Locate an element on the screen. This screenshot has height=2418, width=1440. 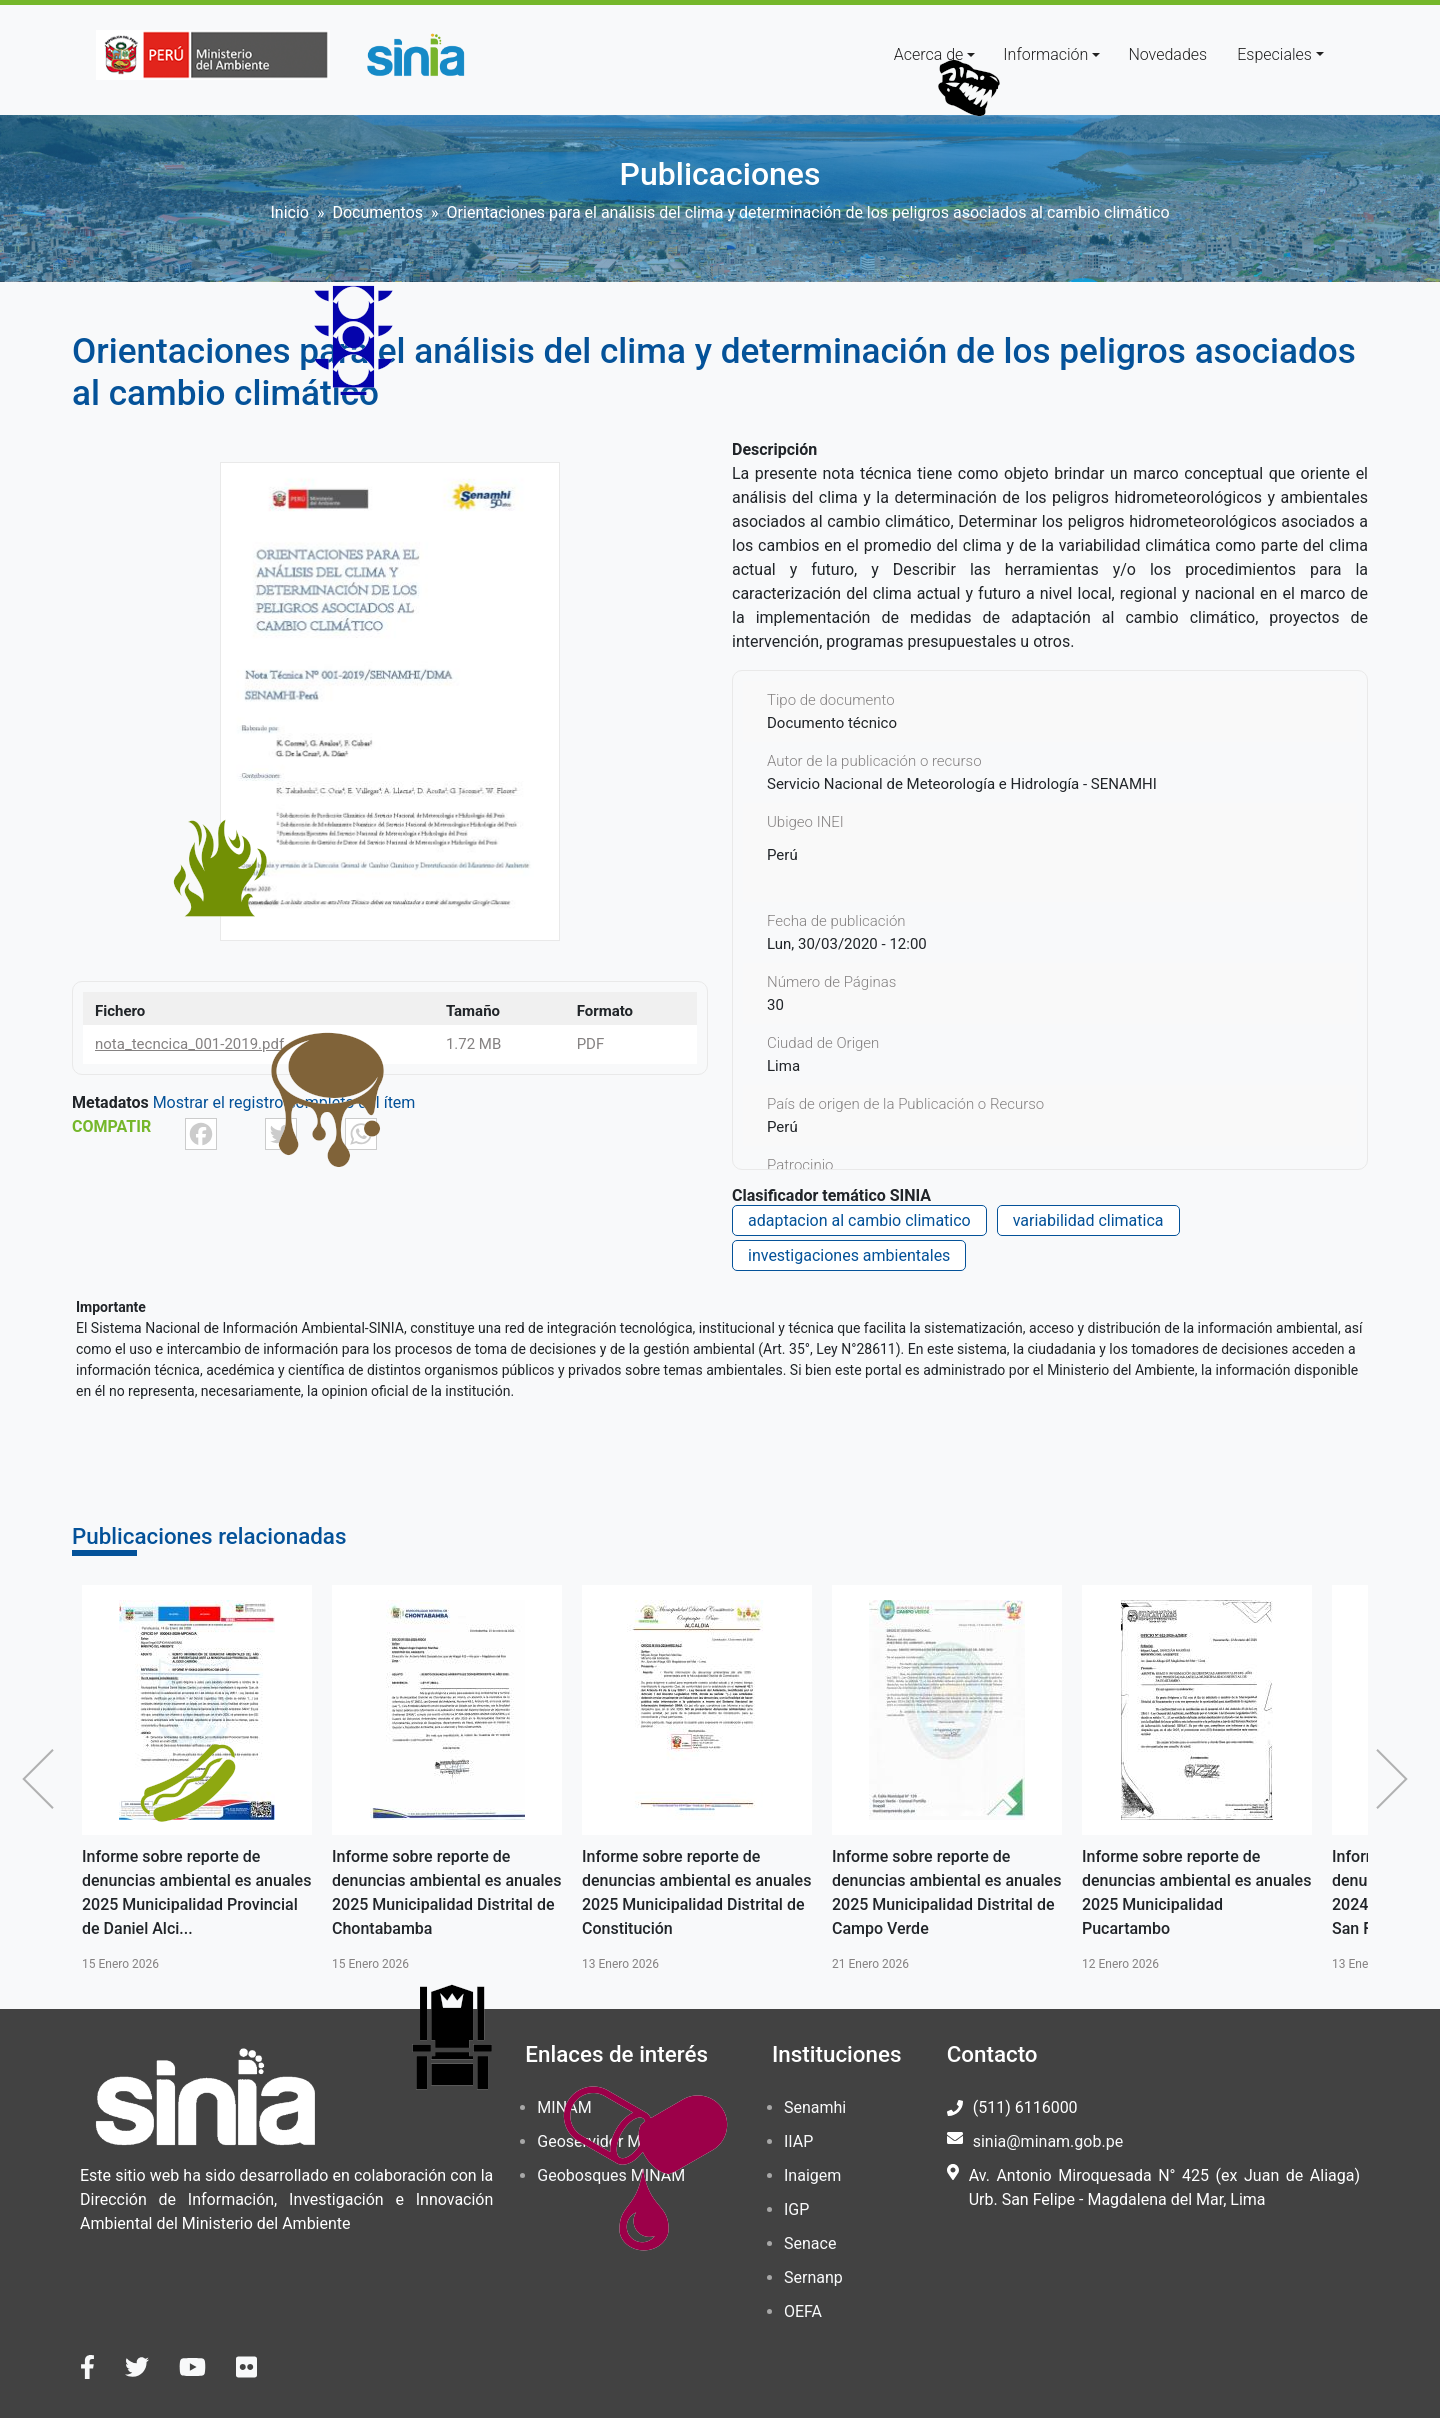
indicates caution or pending status is located at coordinates (353, 340).